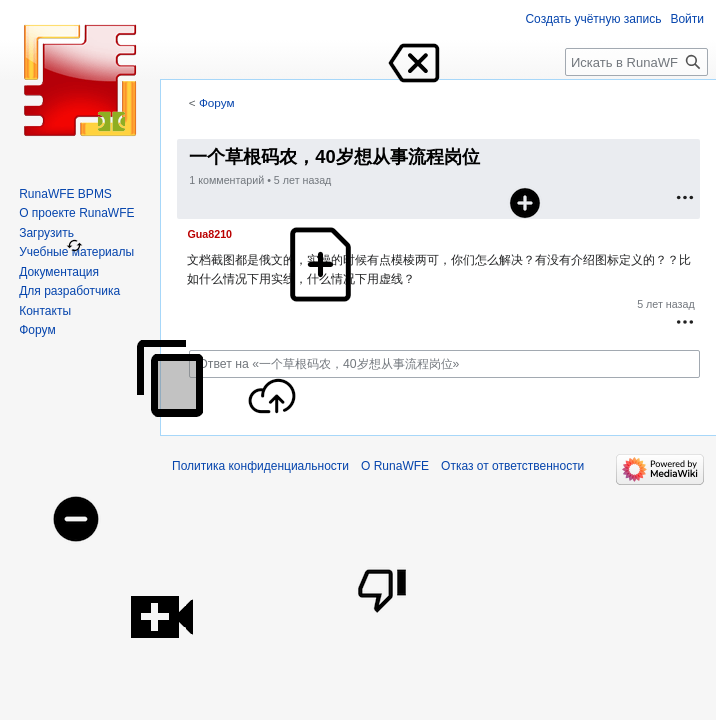 Image resolution: width=716 pixels, height=720 pixels. I want to click on add a new item, so click(525, 203).